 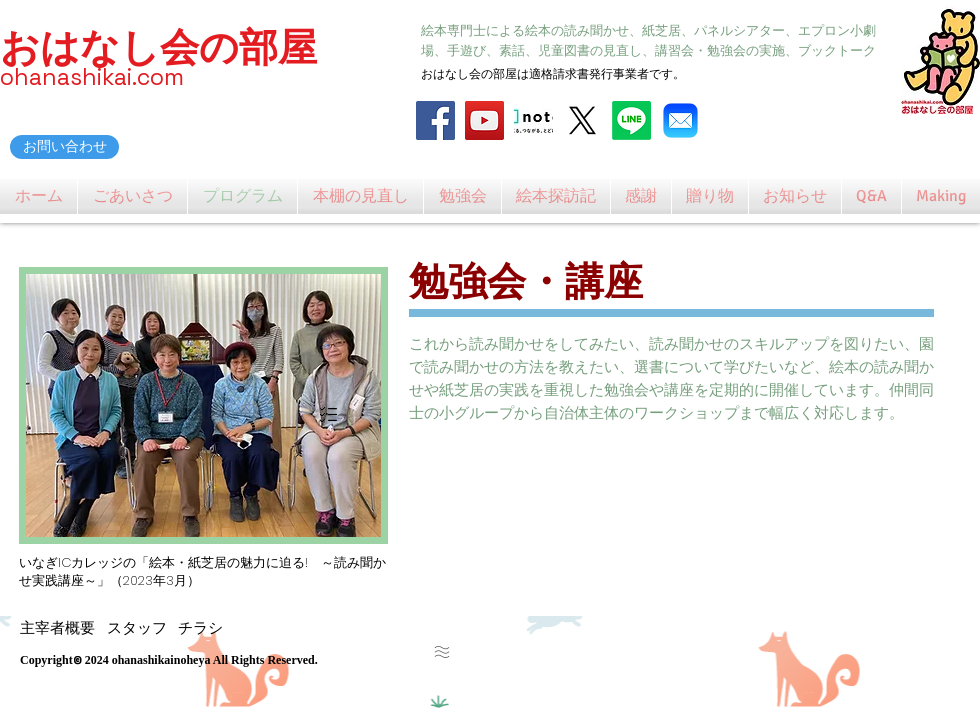 What do you see at coordinates (328, 414) in the screenshot?
I see `view completed tasks or checklist` at bounding box center [328, 414].